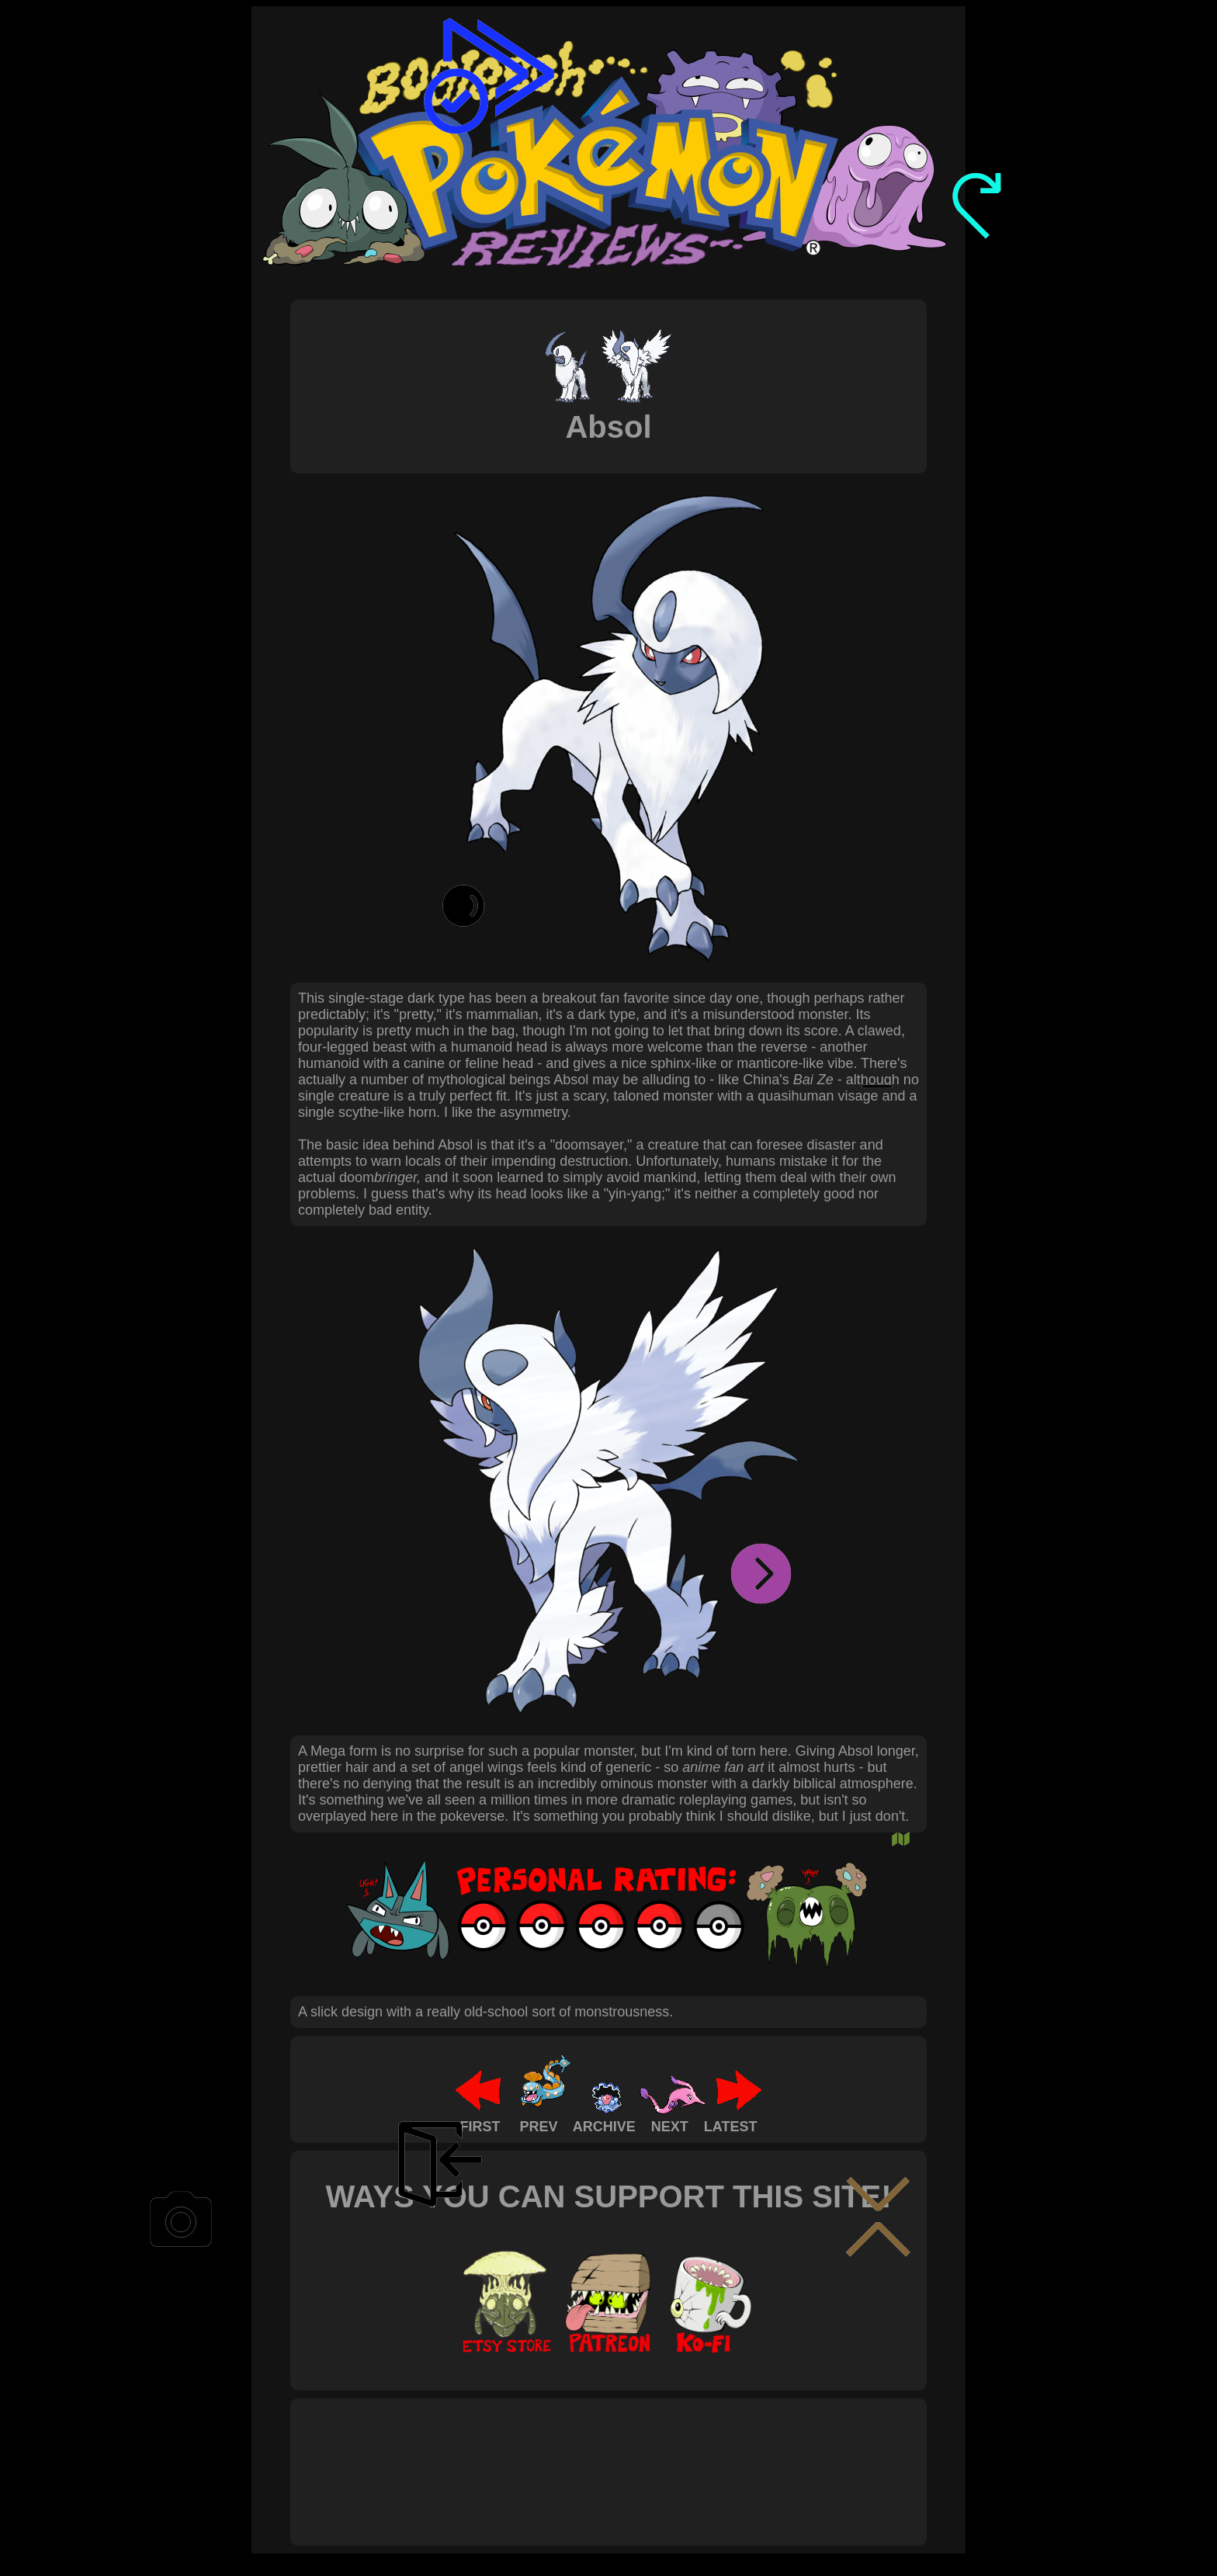 Image resolution: width=1217 pixels, height=2576 pixels. I want to click on redo the last undone action, so click(978, 203).